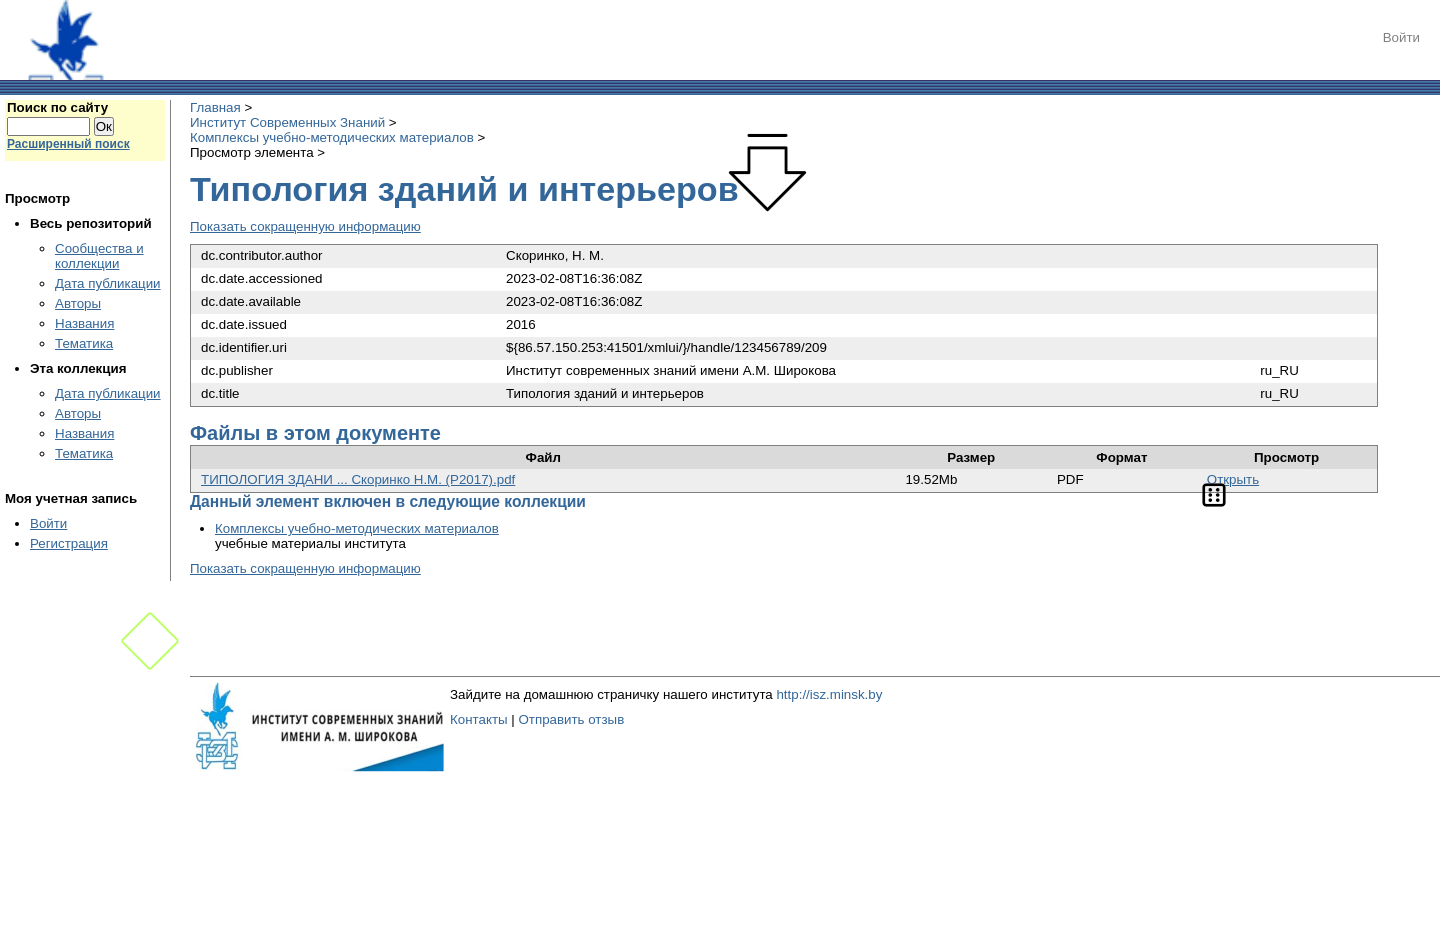 This screenshot has width=1440, height=937. Describe the element at coordinates (1214, 495) in the screenshot. I see `randomize or shuffle content` at that location.